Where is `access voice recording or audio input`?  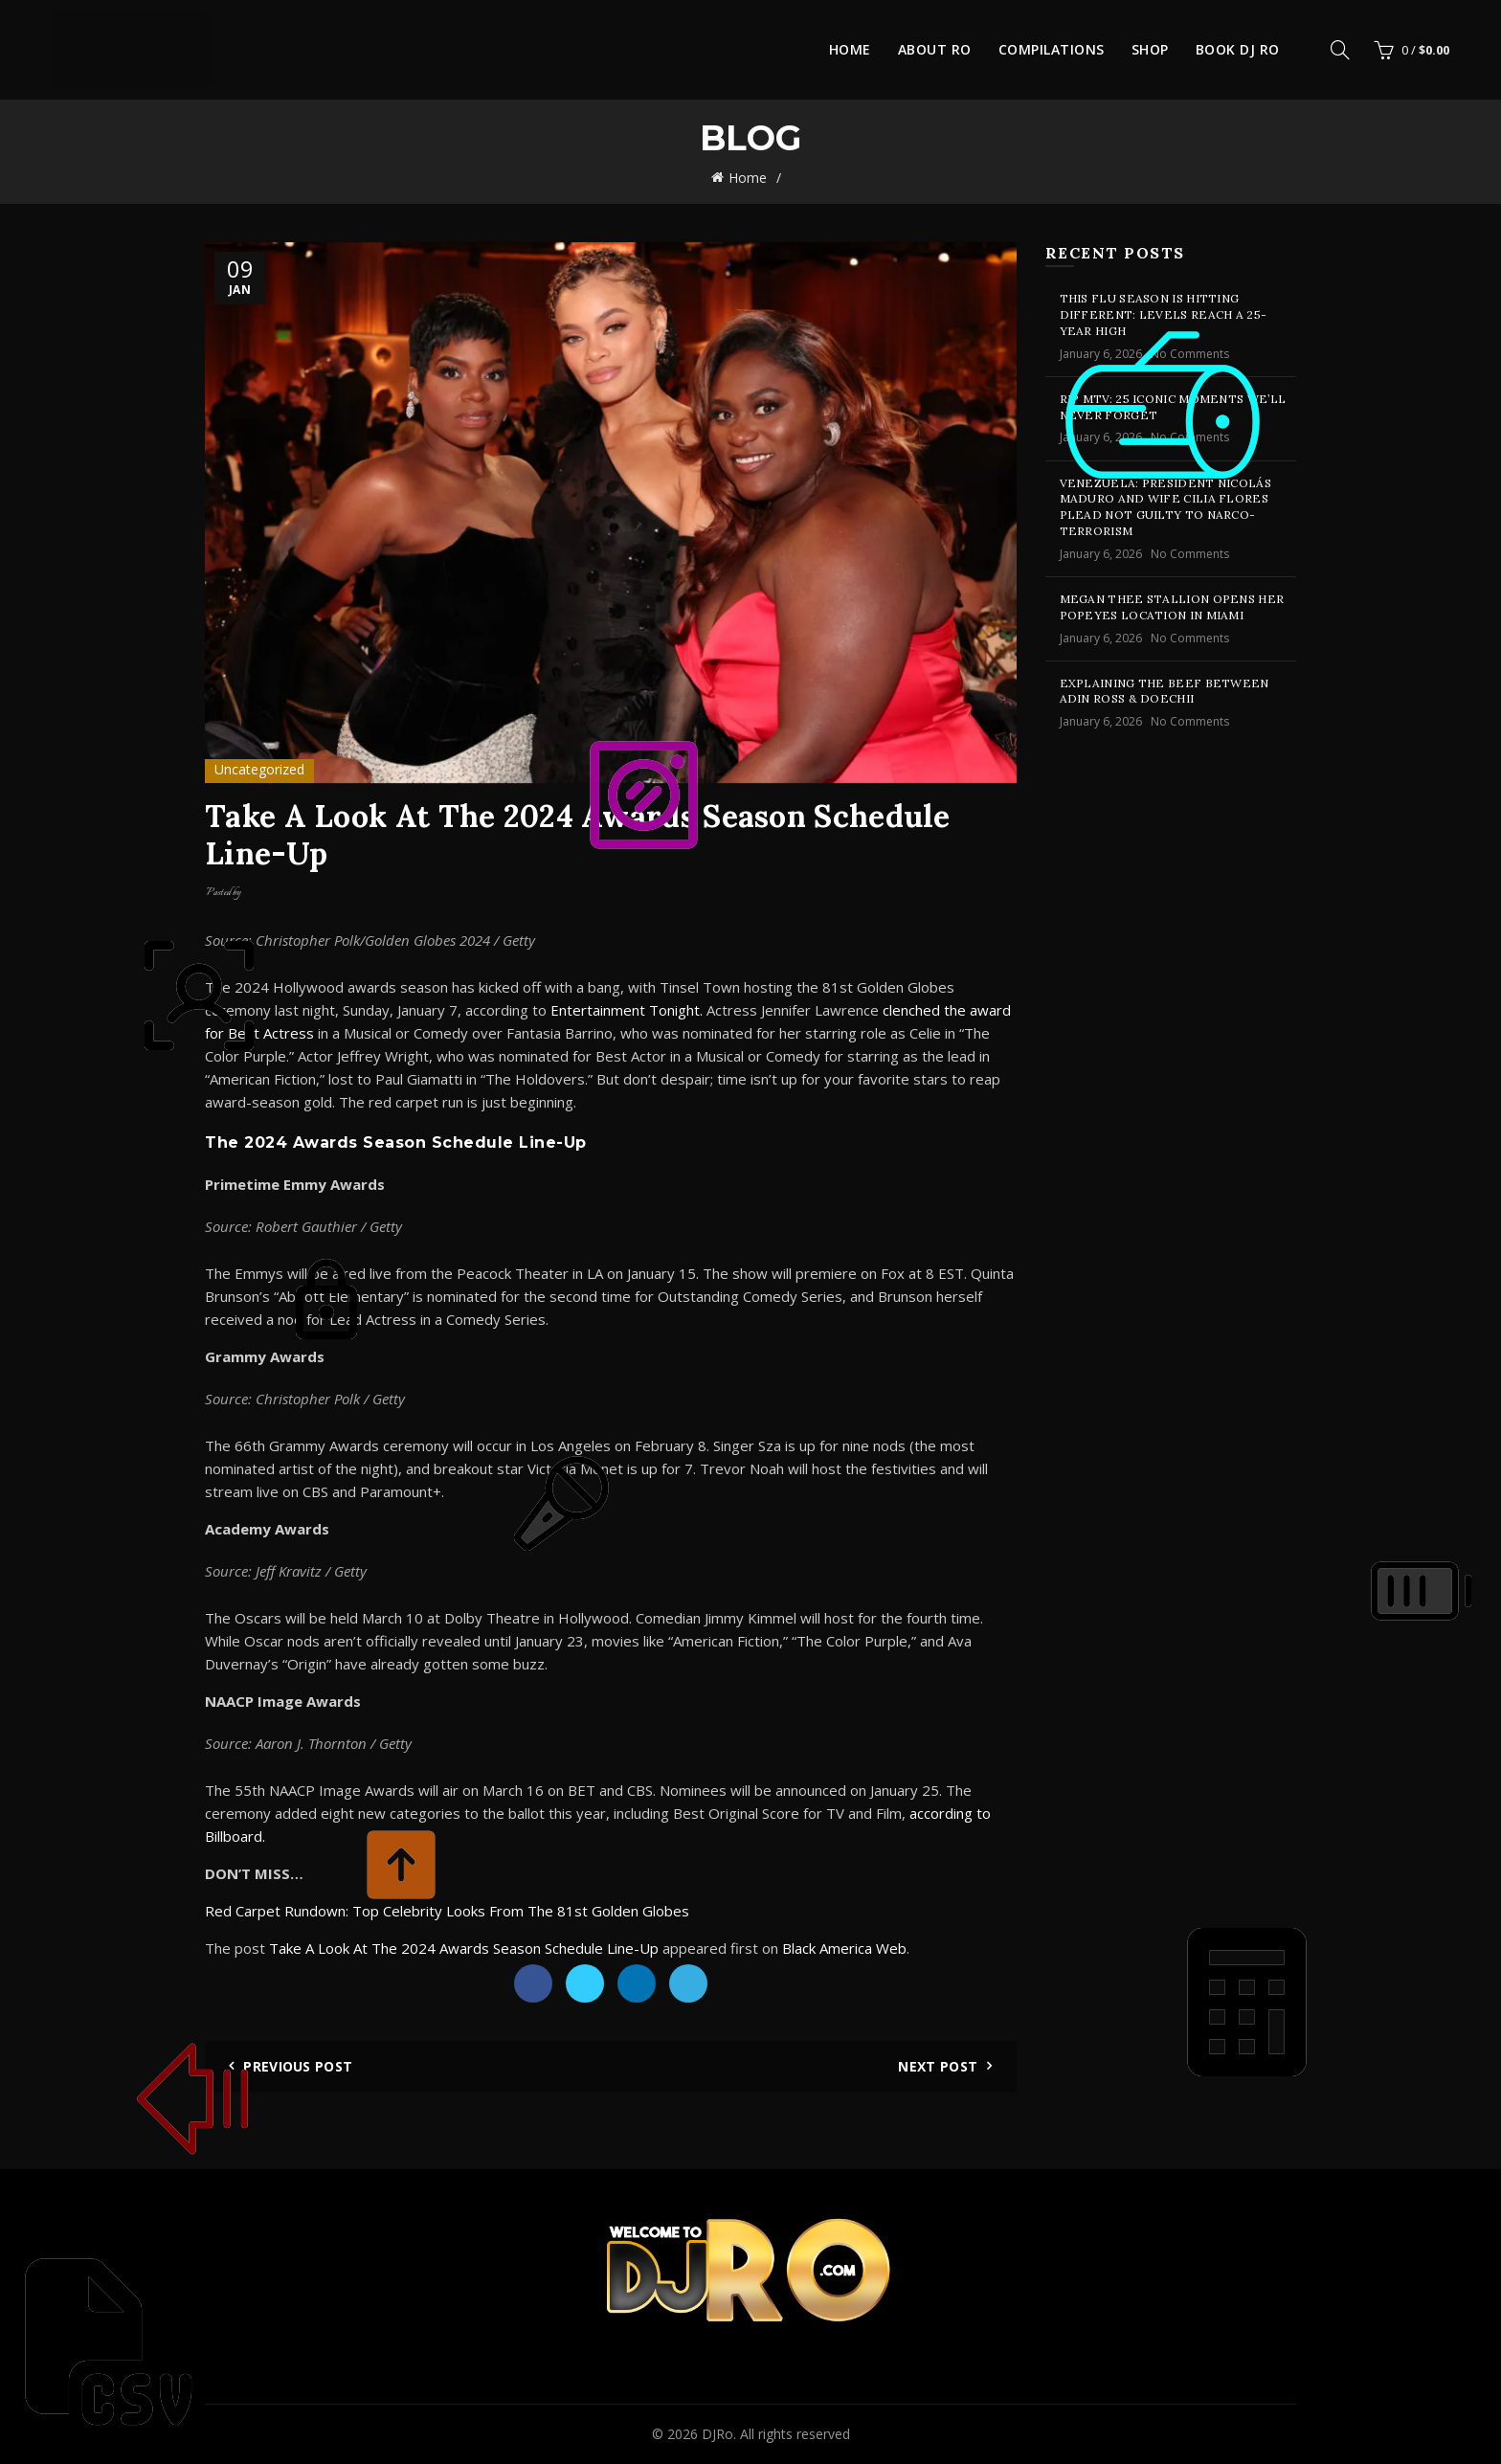
access voice recording or audio input is located at coordinates (559, 1505).